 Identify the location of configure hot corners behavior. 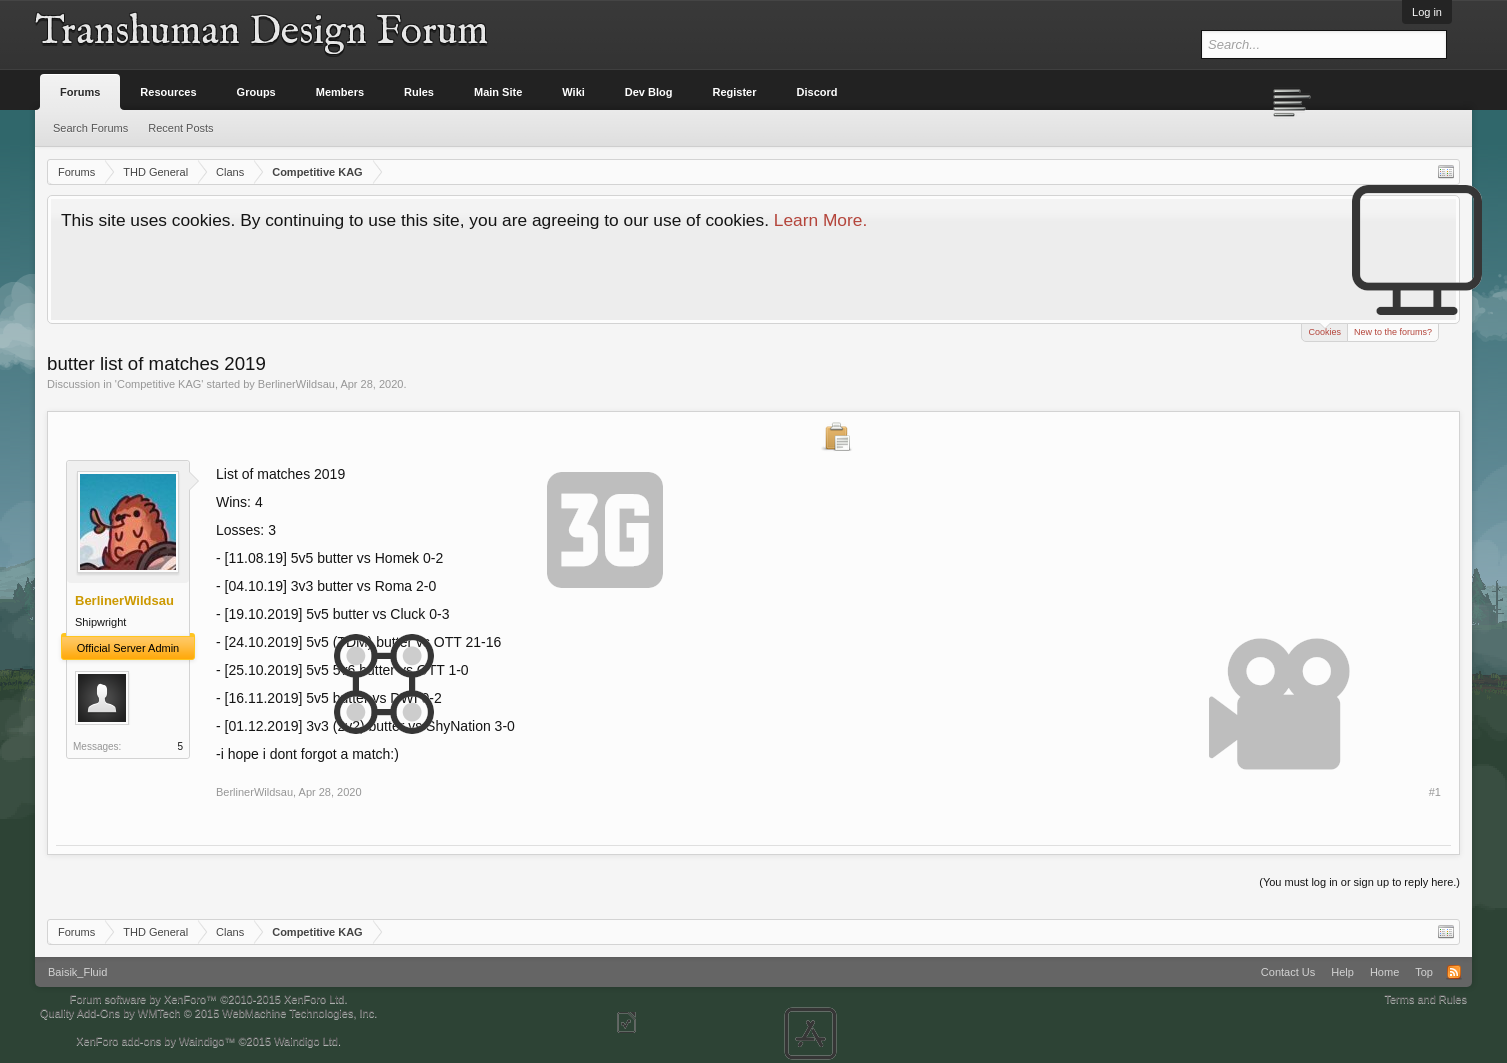
(384, 684).